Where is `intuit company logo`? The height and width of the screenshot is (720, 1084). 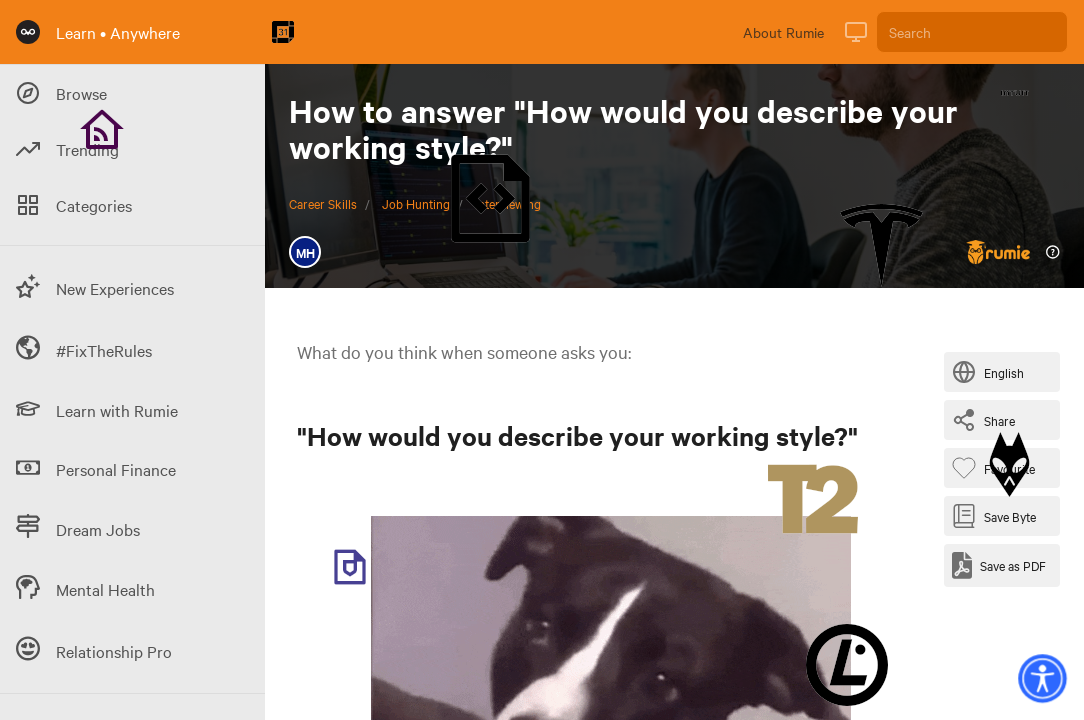 intuit company logo is located at coordinates (1015, 93).